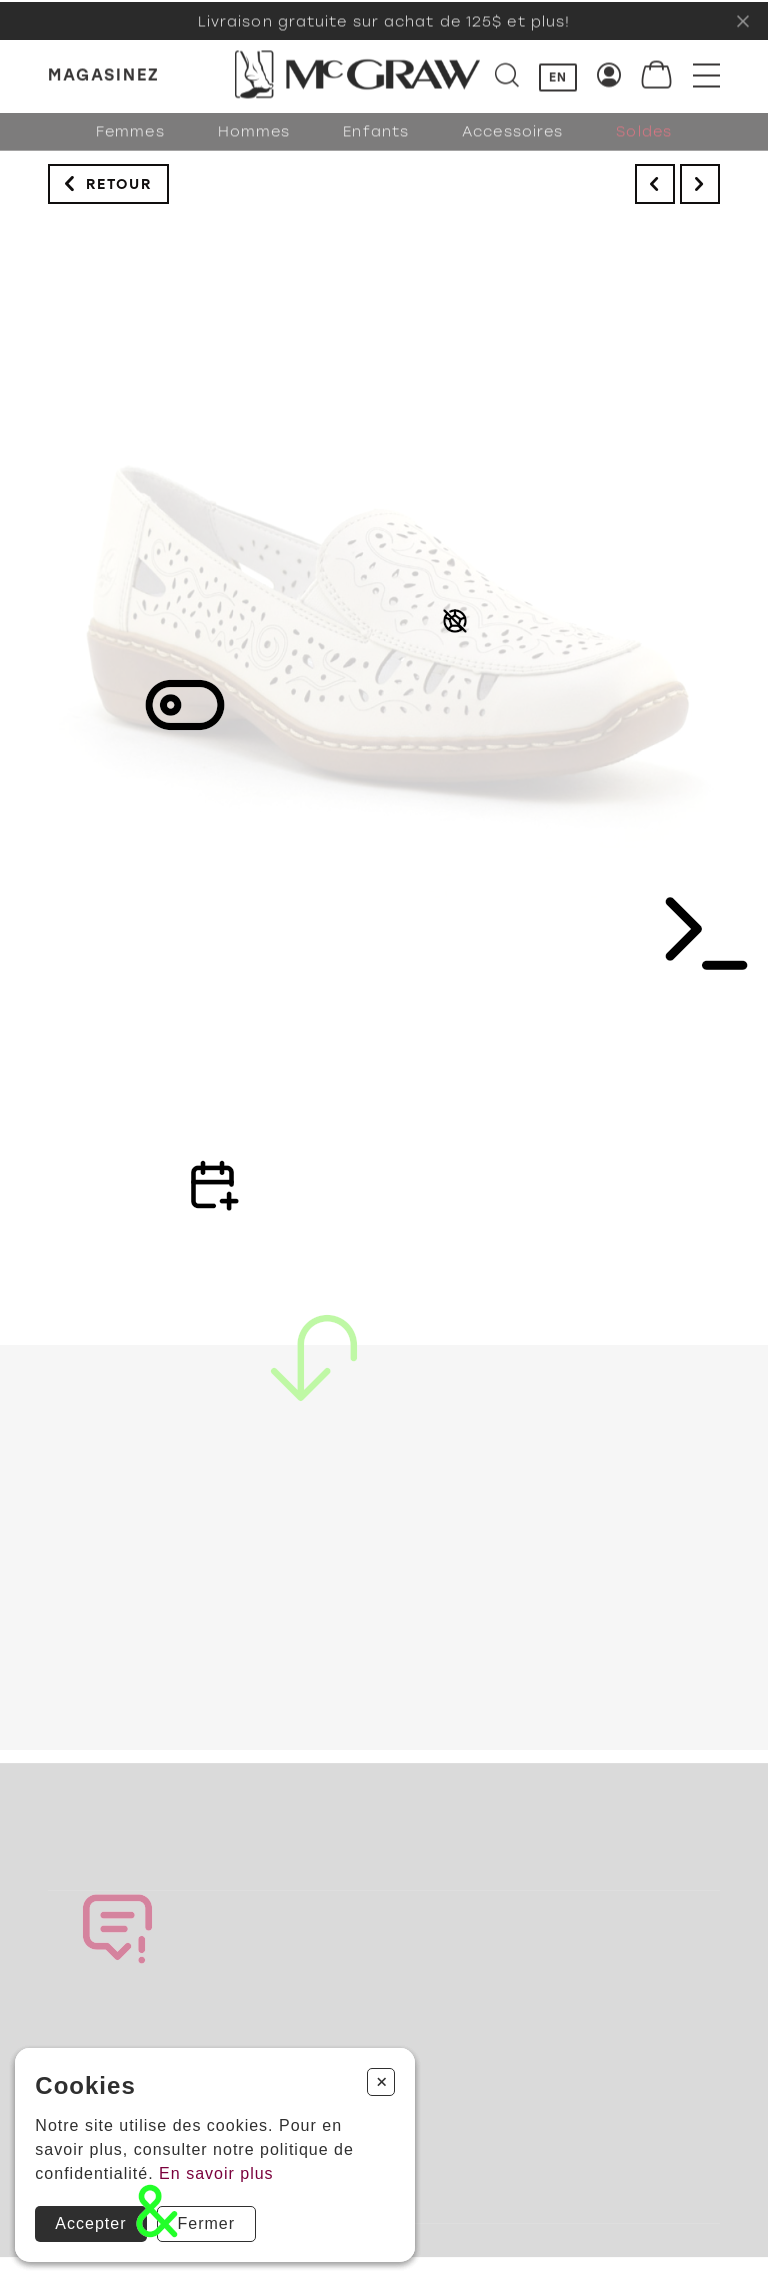  What do you see at coordinates (706, 933) in the screenshot?
I see `open the command line or terminal` at bounding box center [706, 933].